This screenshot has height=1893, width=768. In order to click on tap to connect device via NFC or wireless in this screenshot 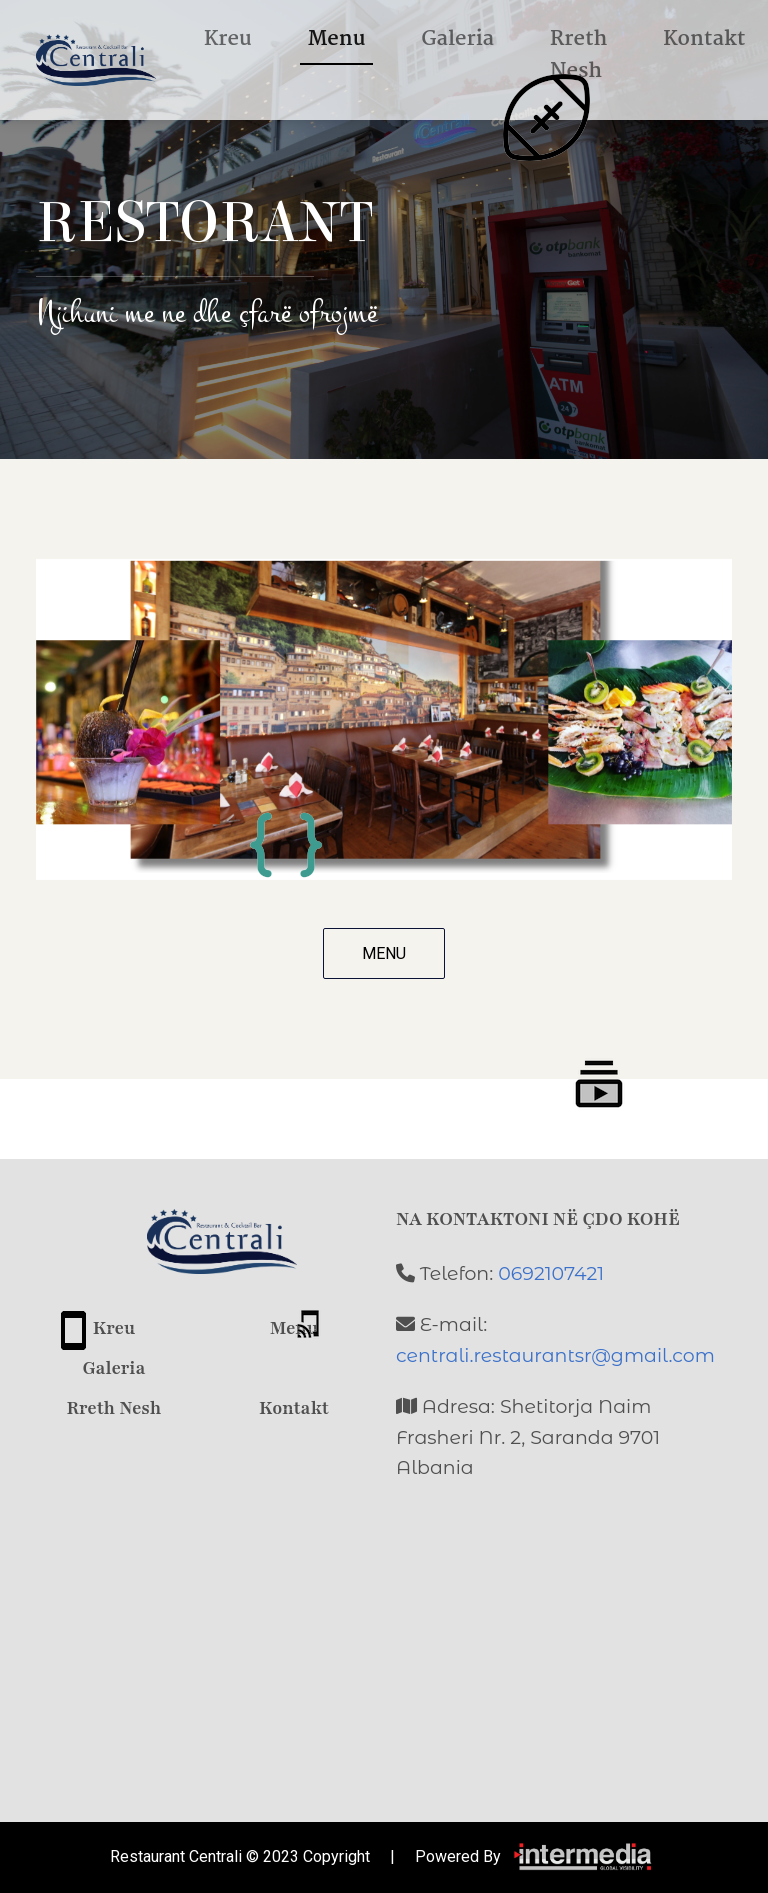, I will do `click(310, 1324)`.